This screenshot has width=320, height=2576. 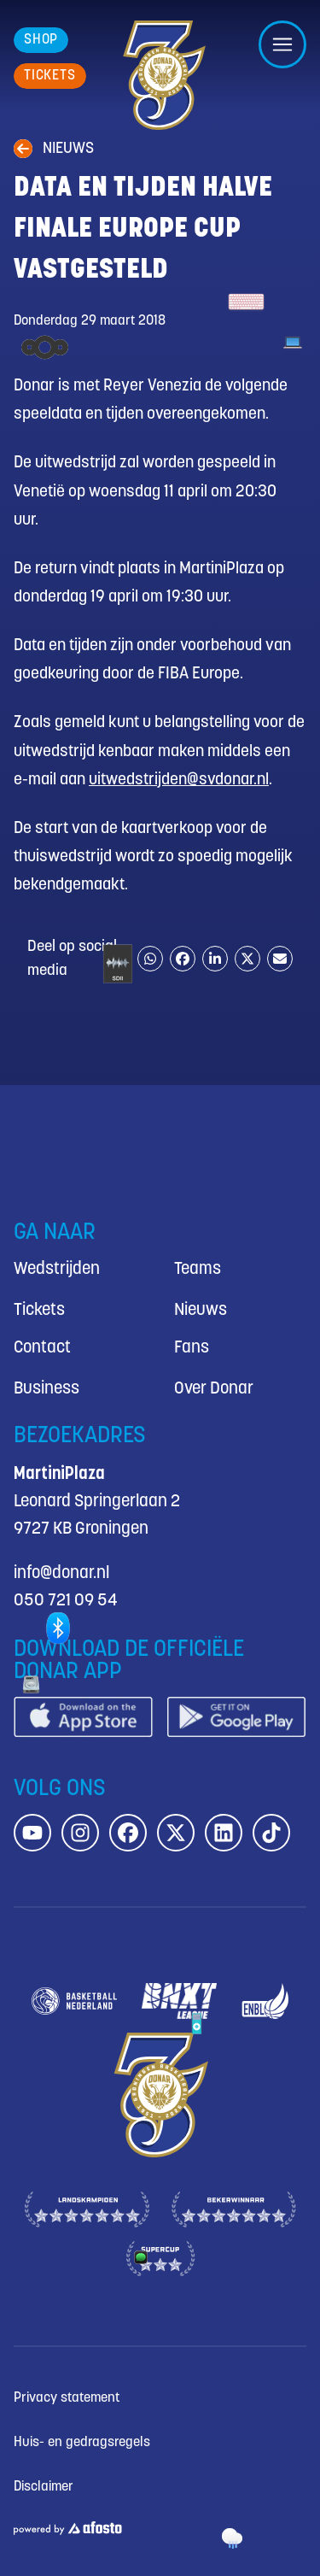 I want to click on indicates rainy or showery weather conditions, so click(x=232, y=2538).